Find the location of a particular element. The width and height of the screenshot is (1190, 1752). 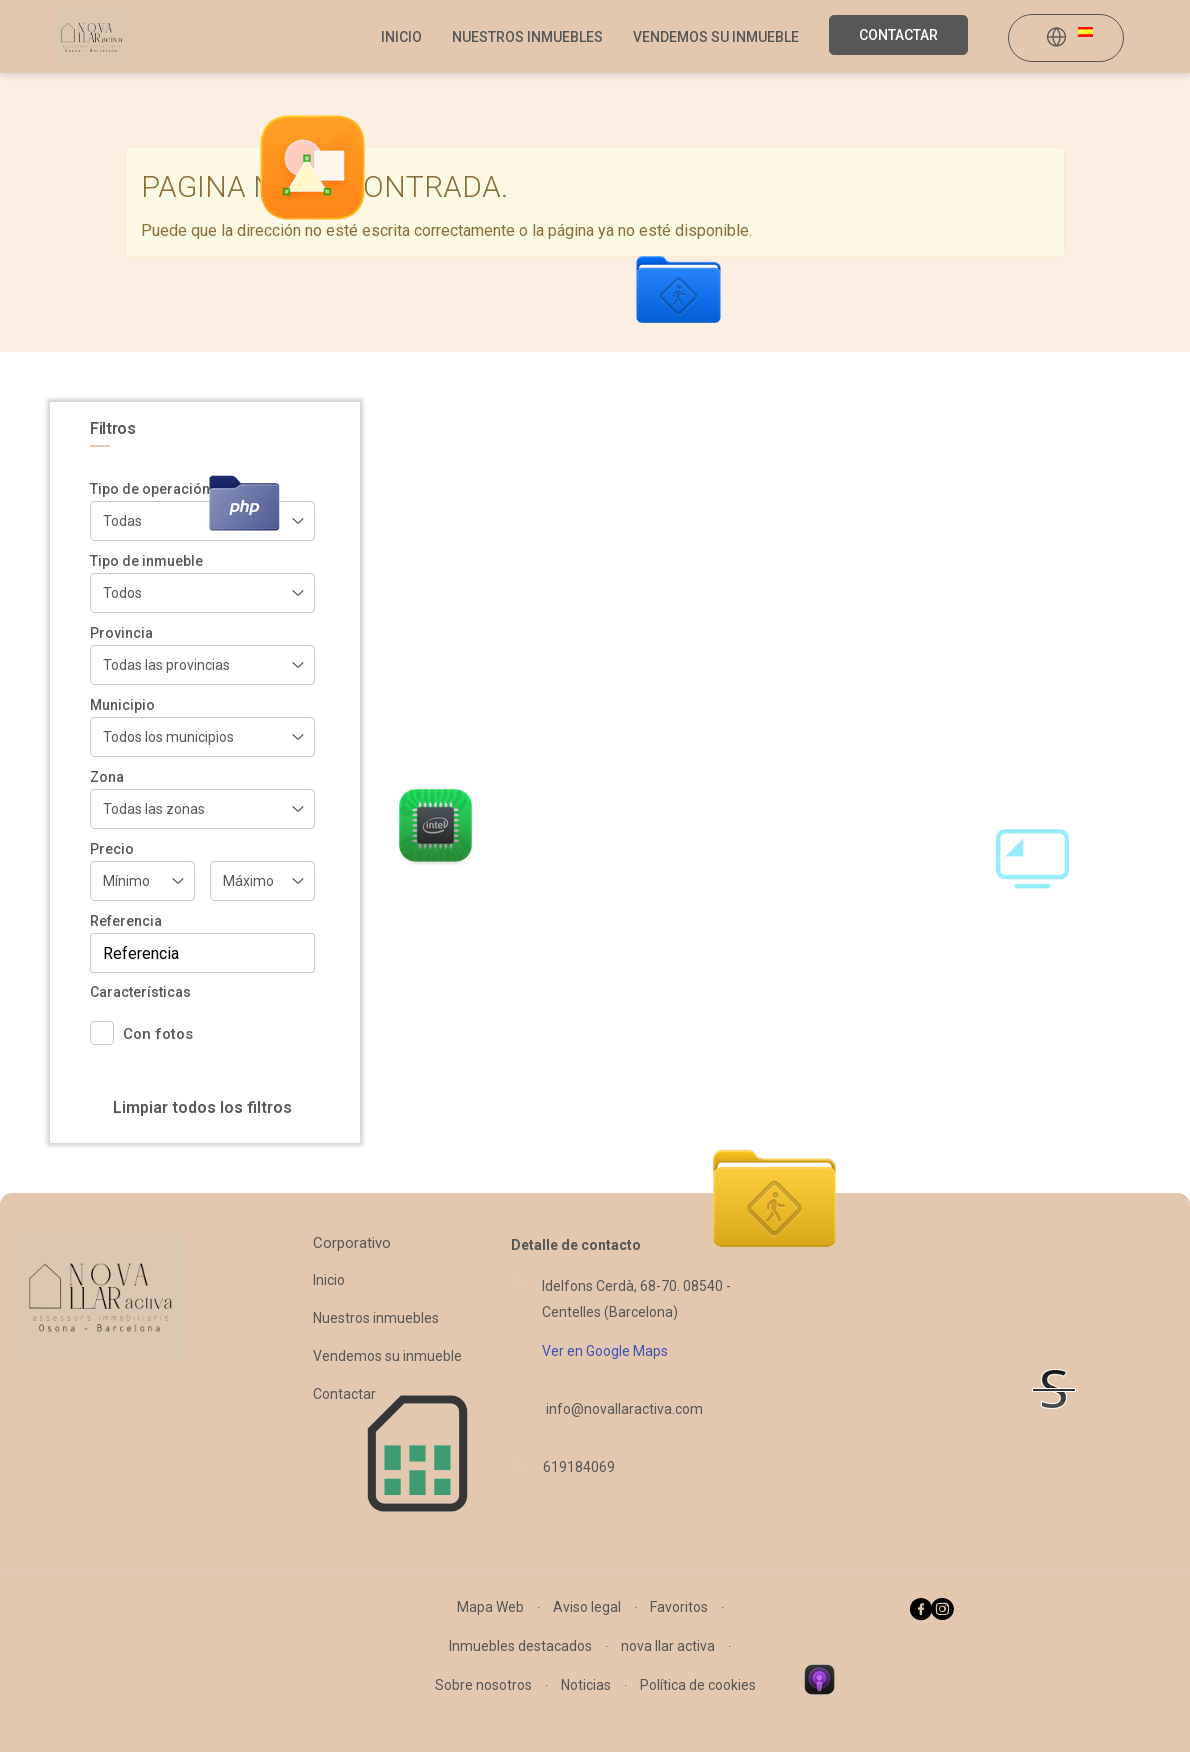

open hardware information utility is located at coordinates (435, 825).